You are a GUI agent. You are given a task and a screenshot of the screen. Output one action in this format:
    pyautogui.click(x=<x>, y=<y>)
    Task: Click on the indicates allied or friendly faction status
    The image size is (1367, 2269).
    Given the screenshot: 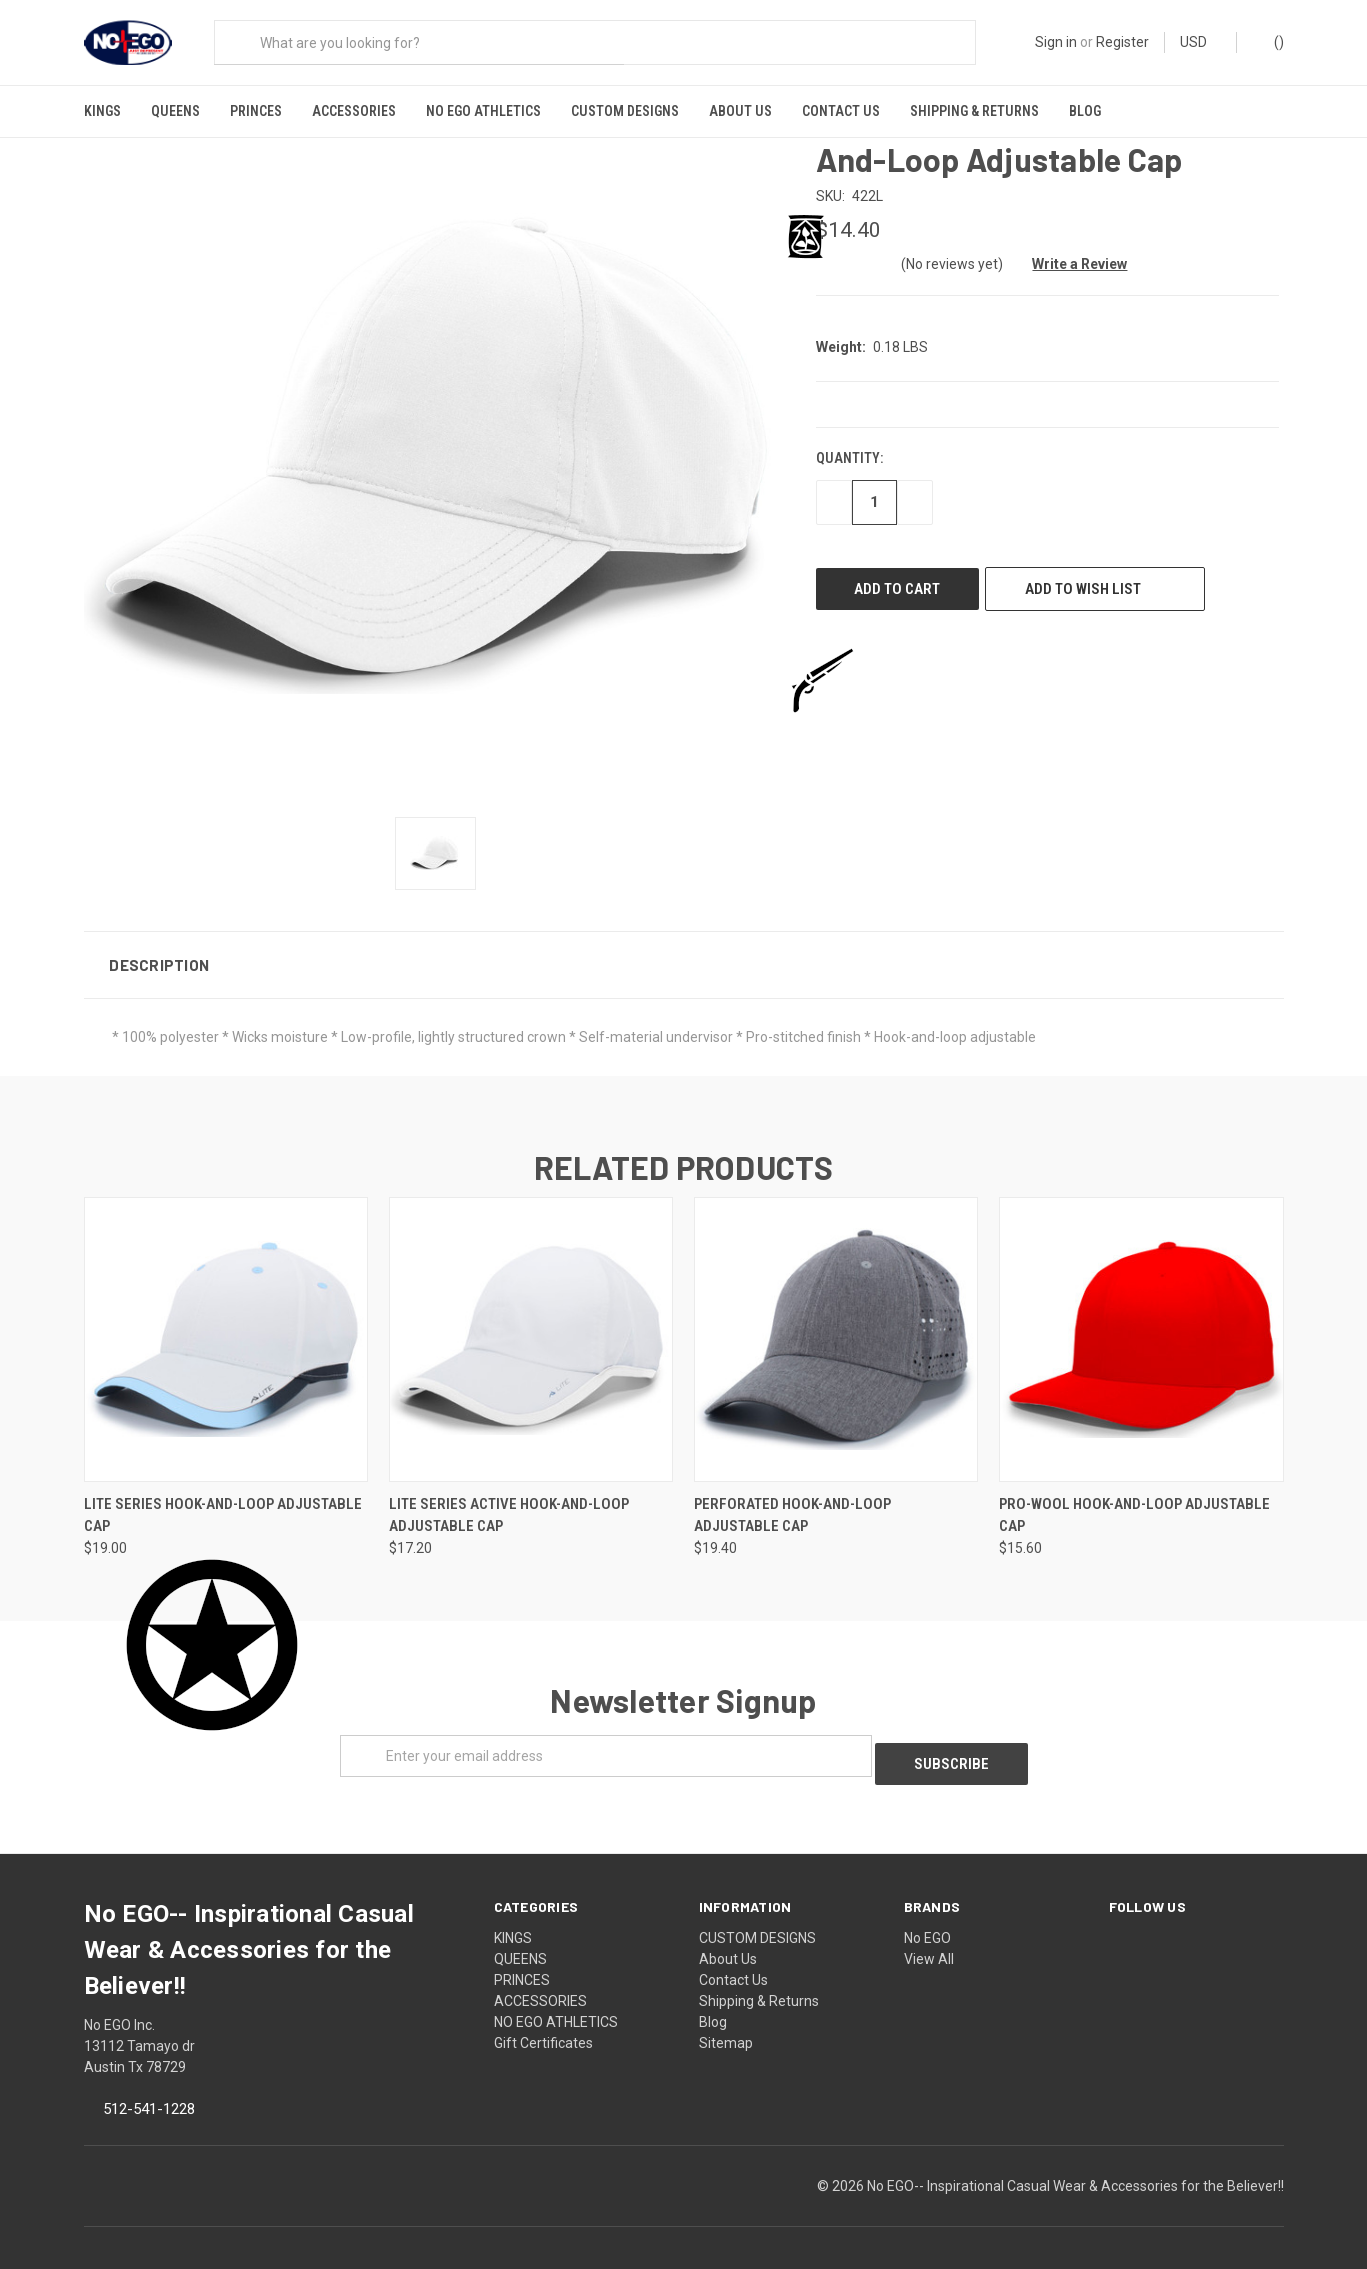 What is the action you would take?
    pyautogui.click(x=212, y=1645)
    